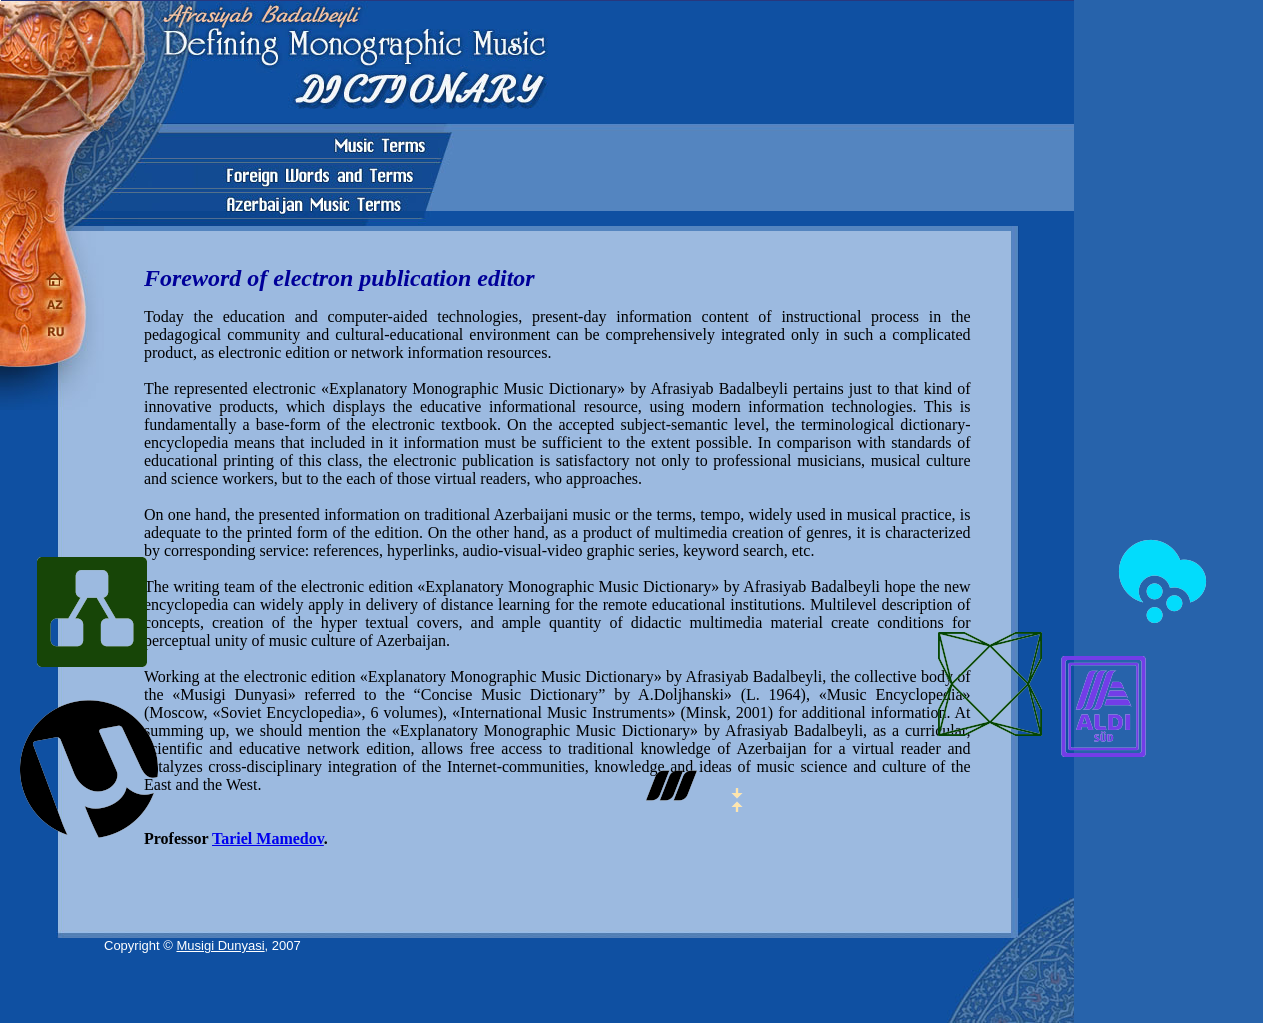 This screenshot has height=1023, width=1263. What do you see at coordinates (990, 684) in the screenshot?
I see `haxe programming language logo` at bounding box center [990, 684].